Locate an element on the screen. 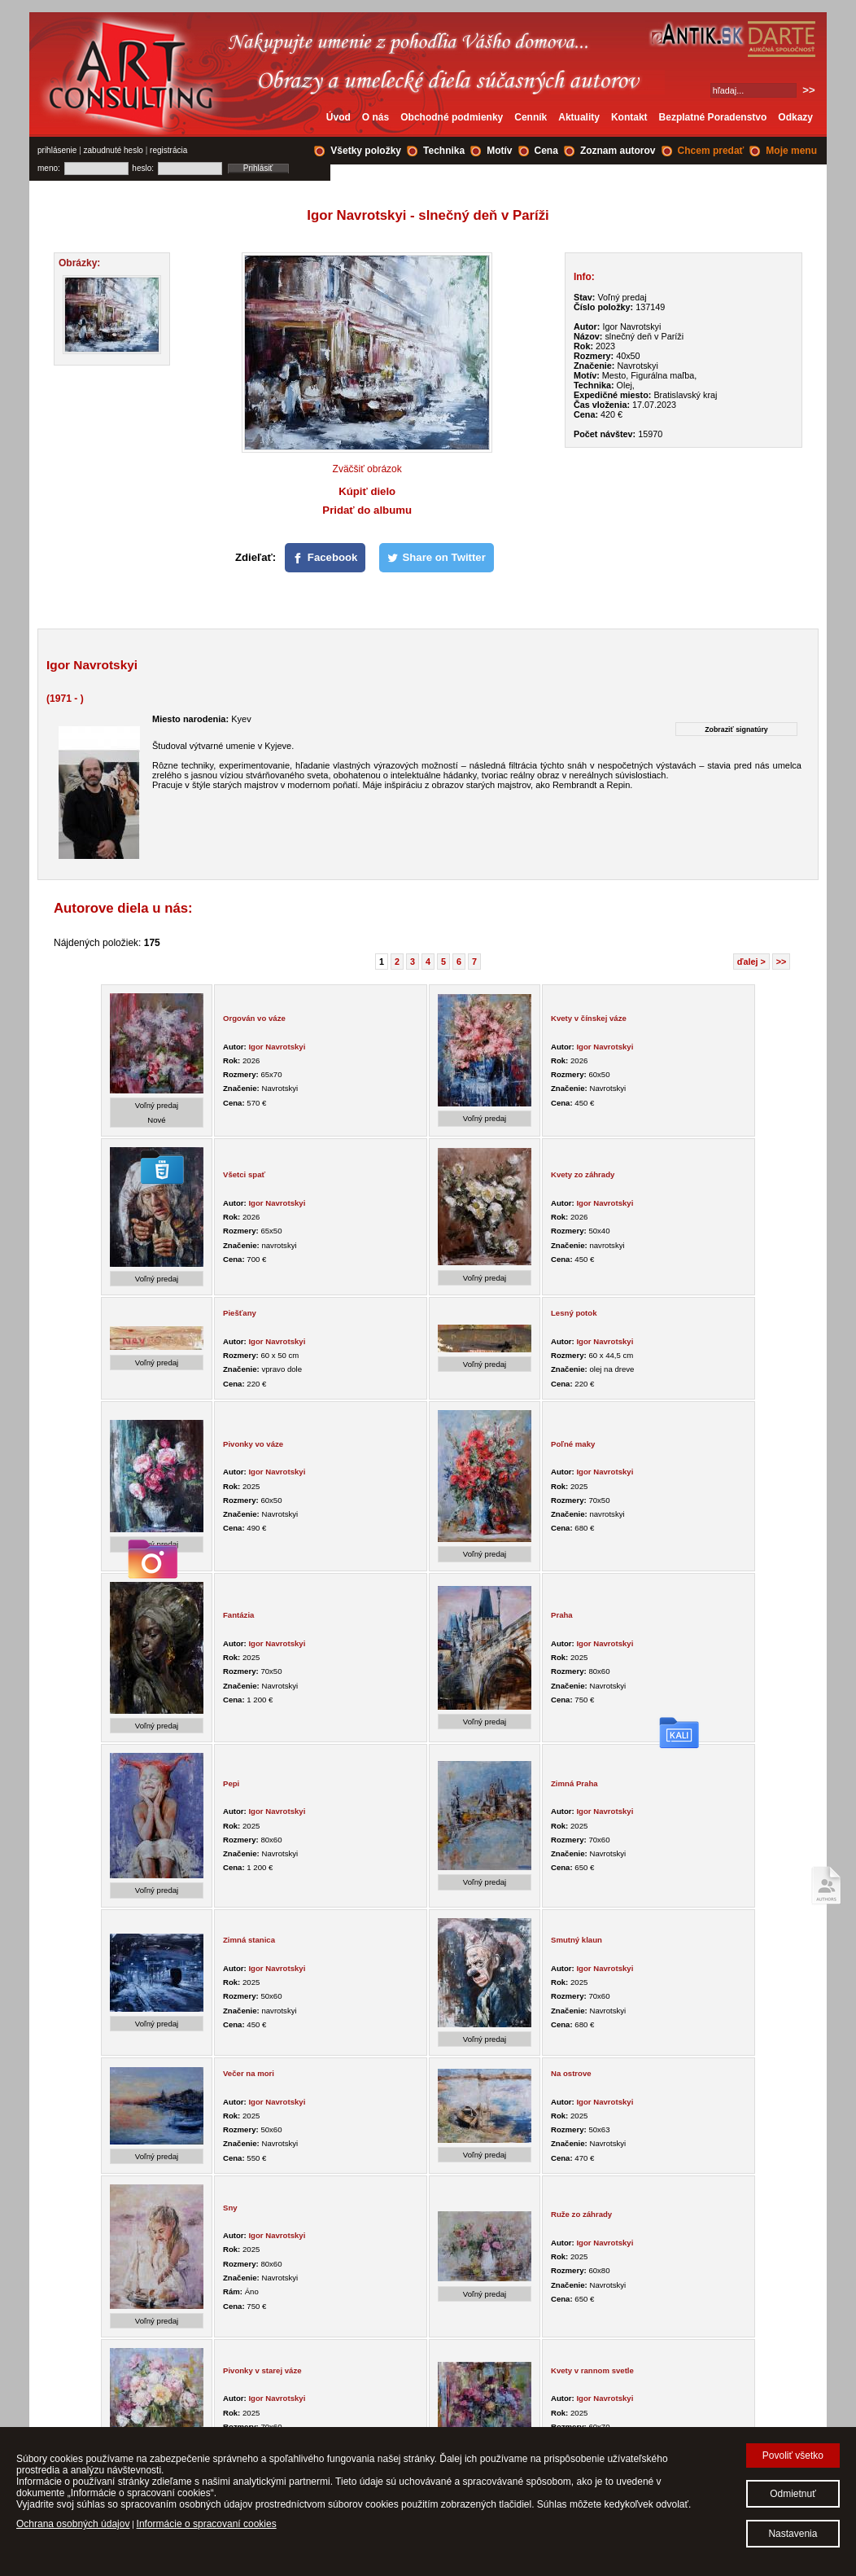 This screenshot has width=856, height=2576. authors or contributors text file is located at coordinates (826, 1886).